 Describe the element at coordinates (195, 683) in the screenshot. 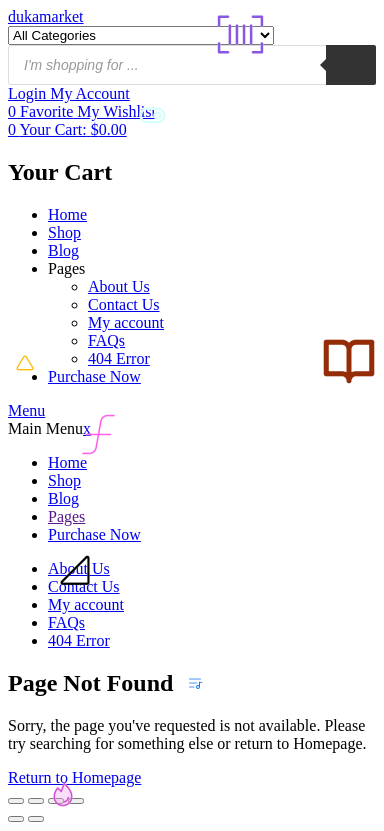

I see `view or manage your playlist` at that location.